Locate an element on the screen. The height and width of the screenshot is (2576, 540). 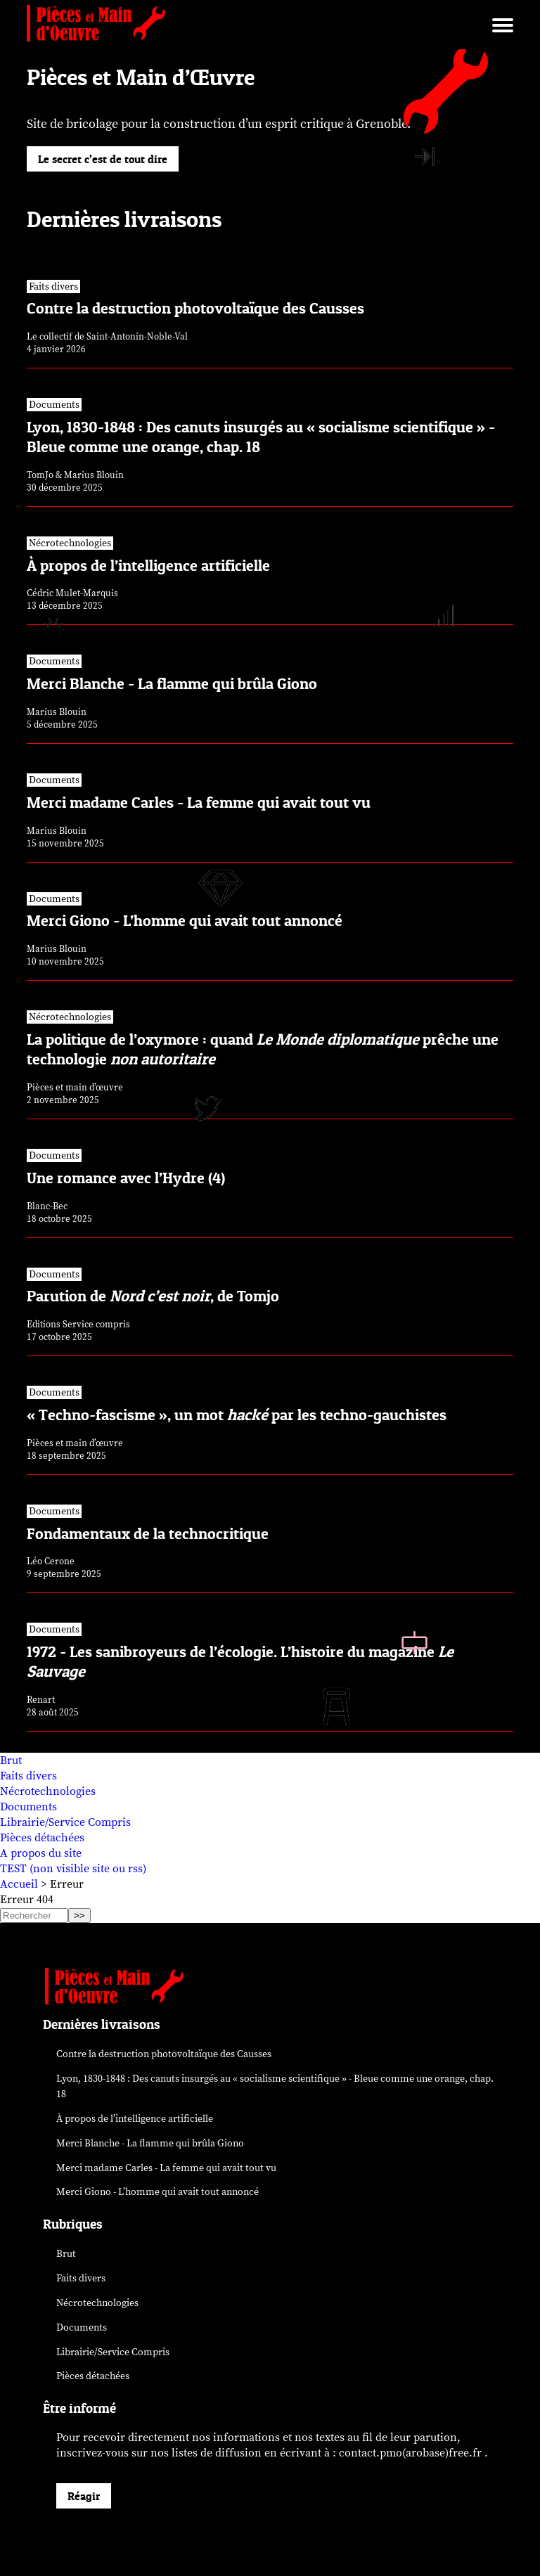
open Sketch design application is located at coordinates (220, 887).